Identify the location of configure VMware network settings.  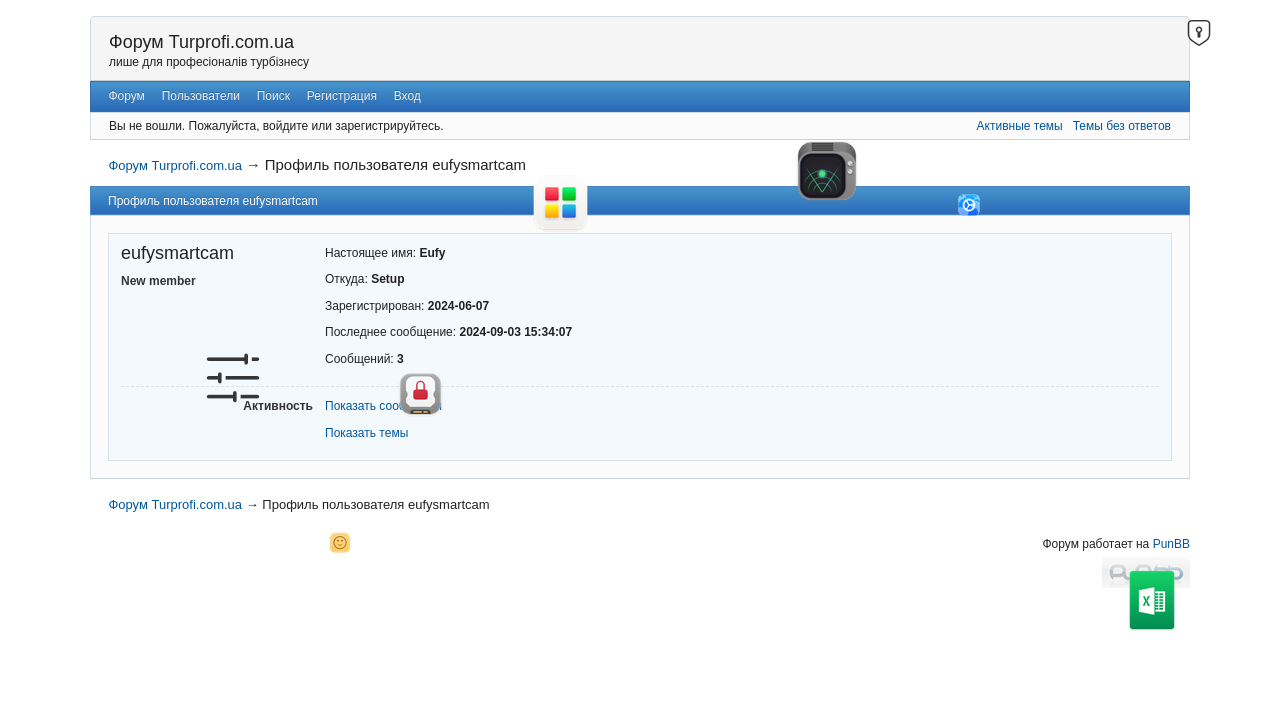
(969, 205).